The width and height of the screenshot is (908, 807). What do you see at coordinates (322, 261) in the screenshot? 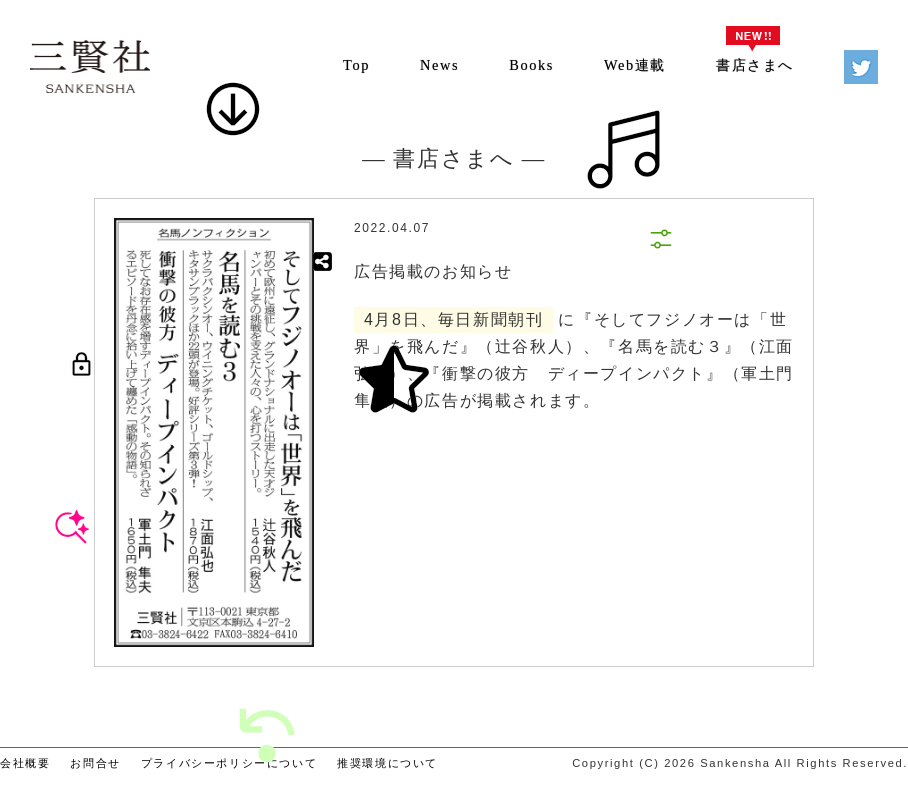
I see `share content to social media or other apps` at bounding box center [322, 261].